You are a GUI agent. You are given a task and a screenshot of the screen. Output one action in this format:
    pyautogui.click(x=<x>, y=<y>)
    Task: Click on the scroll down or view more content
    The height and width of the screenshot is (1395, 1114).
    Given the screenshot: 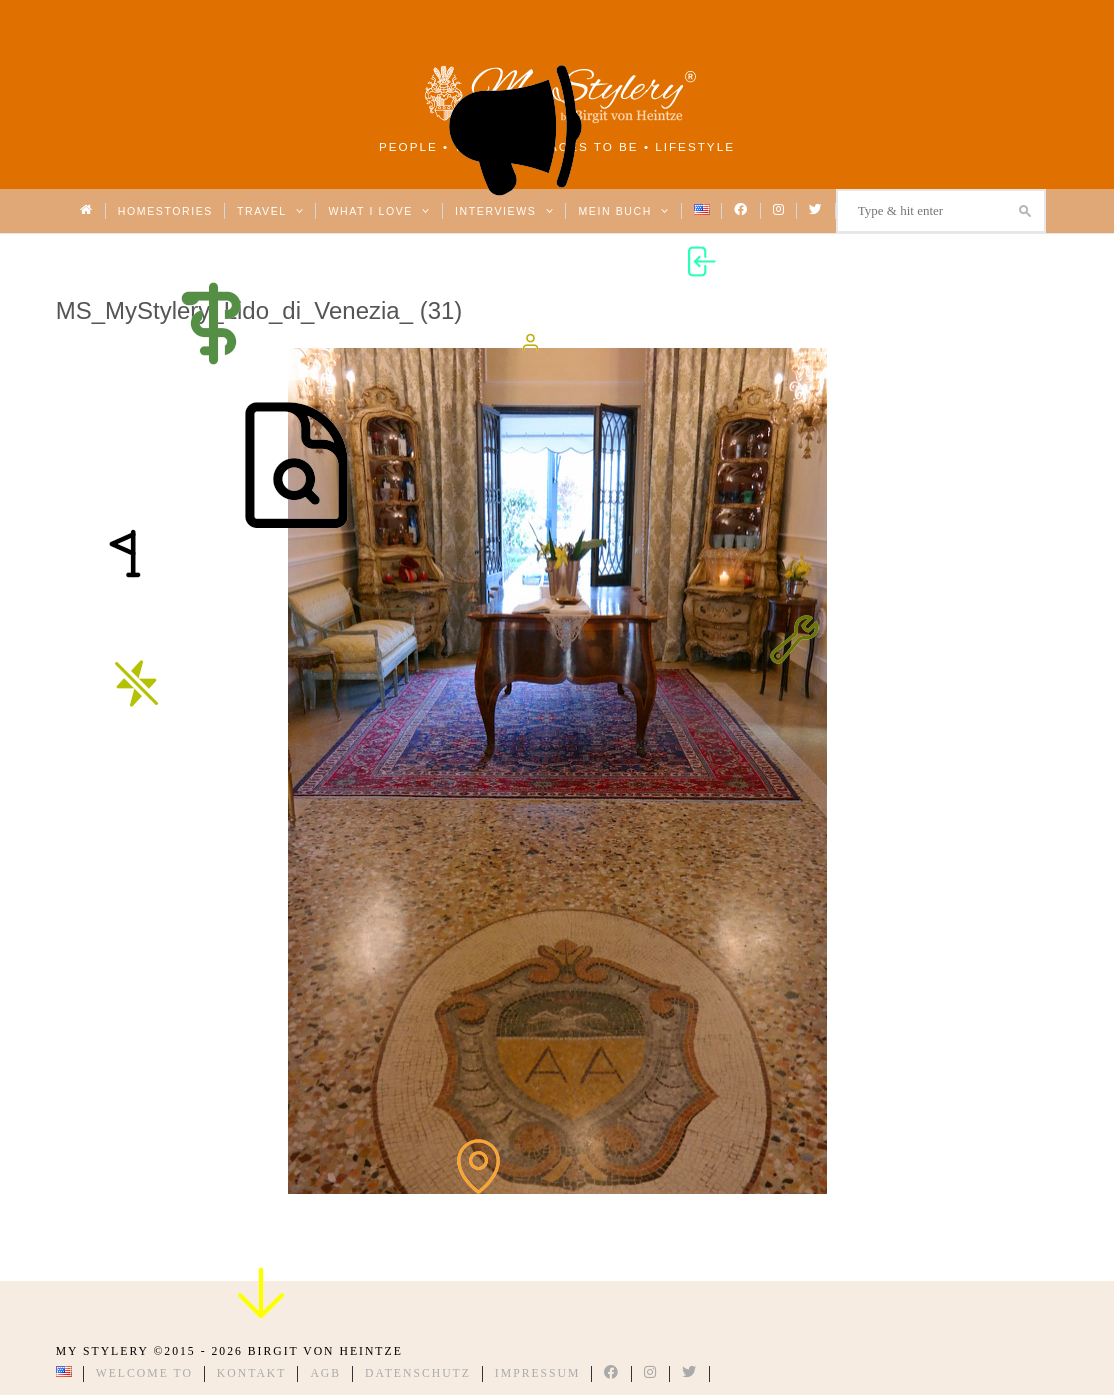 What is the action you would take?
    pyautogui.click(x=261, y=1293)
    